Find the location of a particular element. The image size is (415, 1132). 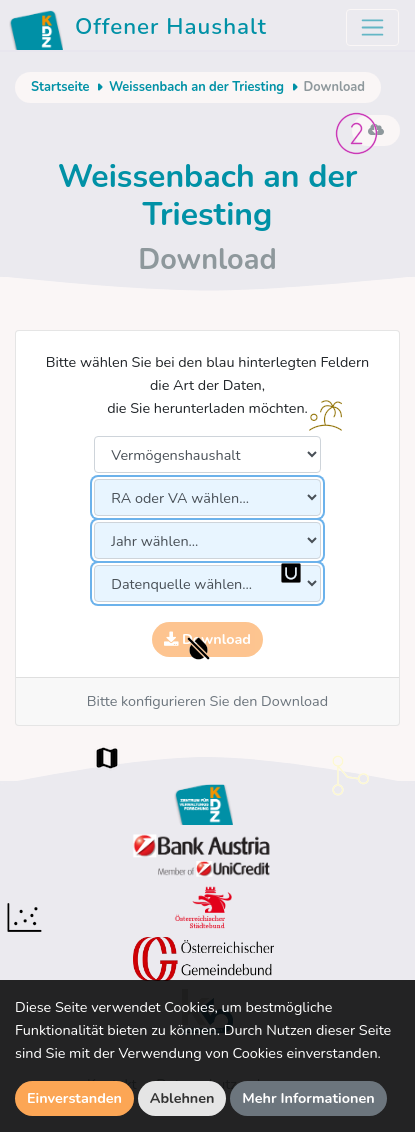

vacation or travel mode is located at coordinates (325, 415).